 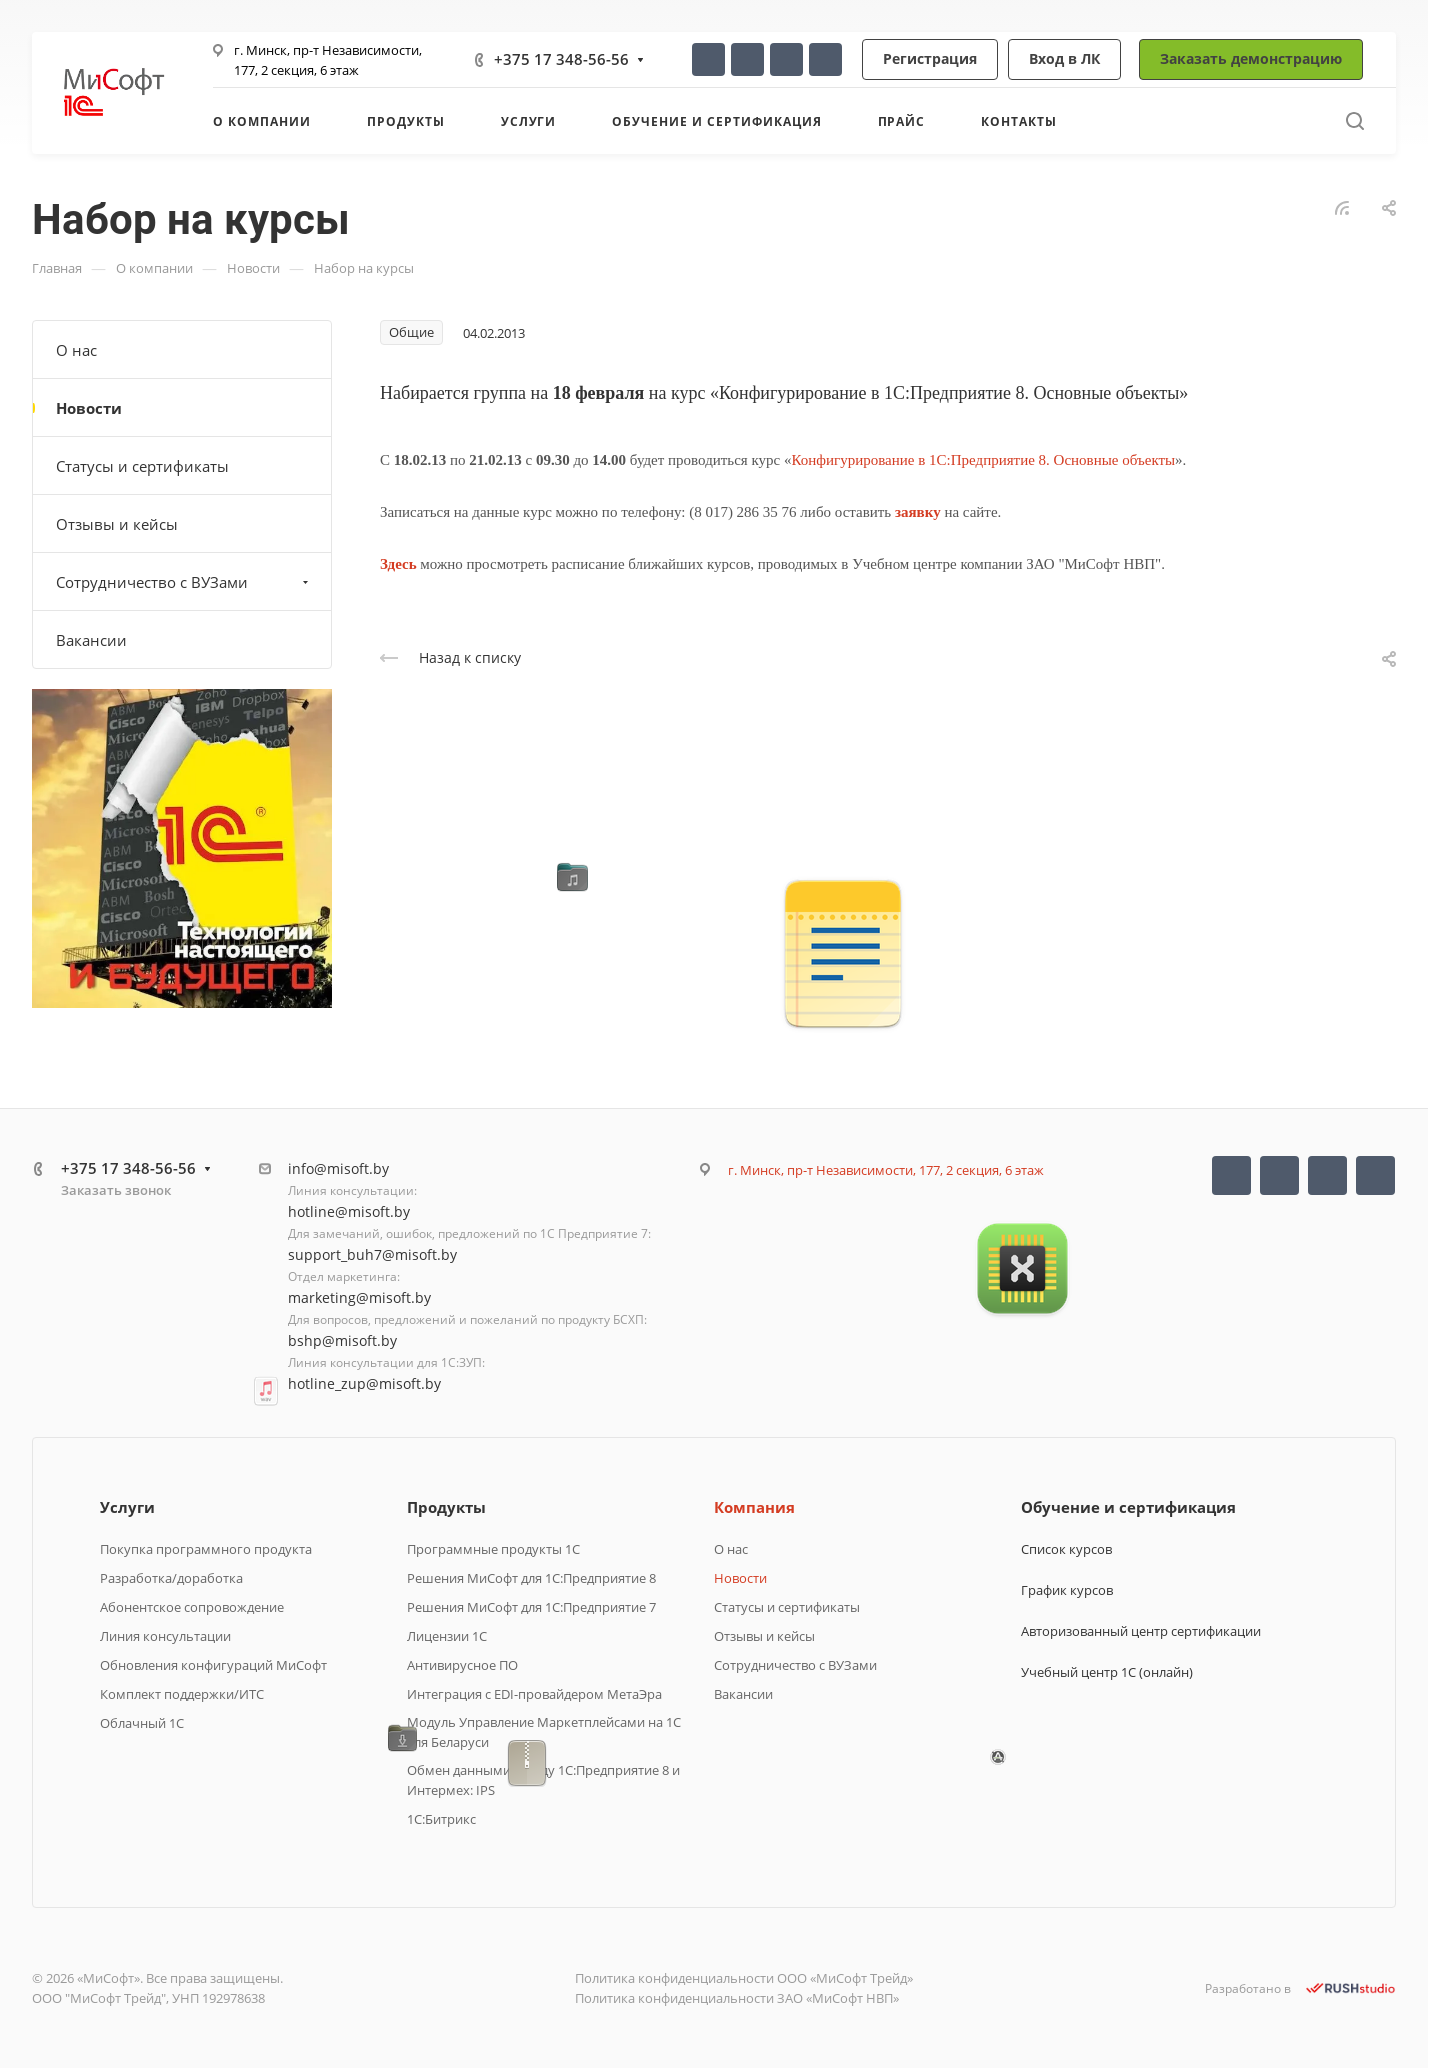 What do you see at coordinates (402, 1737) in the screenshot?
I see `open downloads folder` at bounding box center [402, 1737].